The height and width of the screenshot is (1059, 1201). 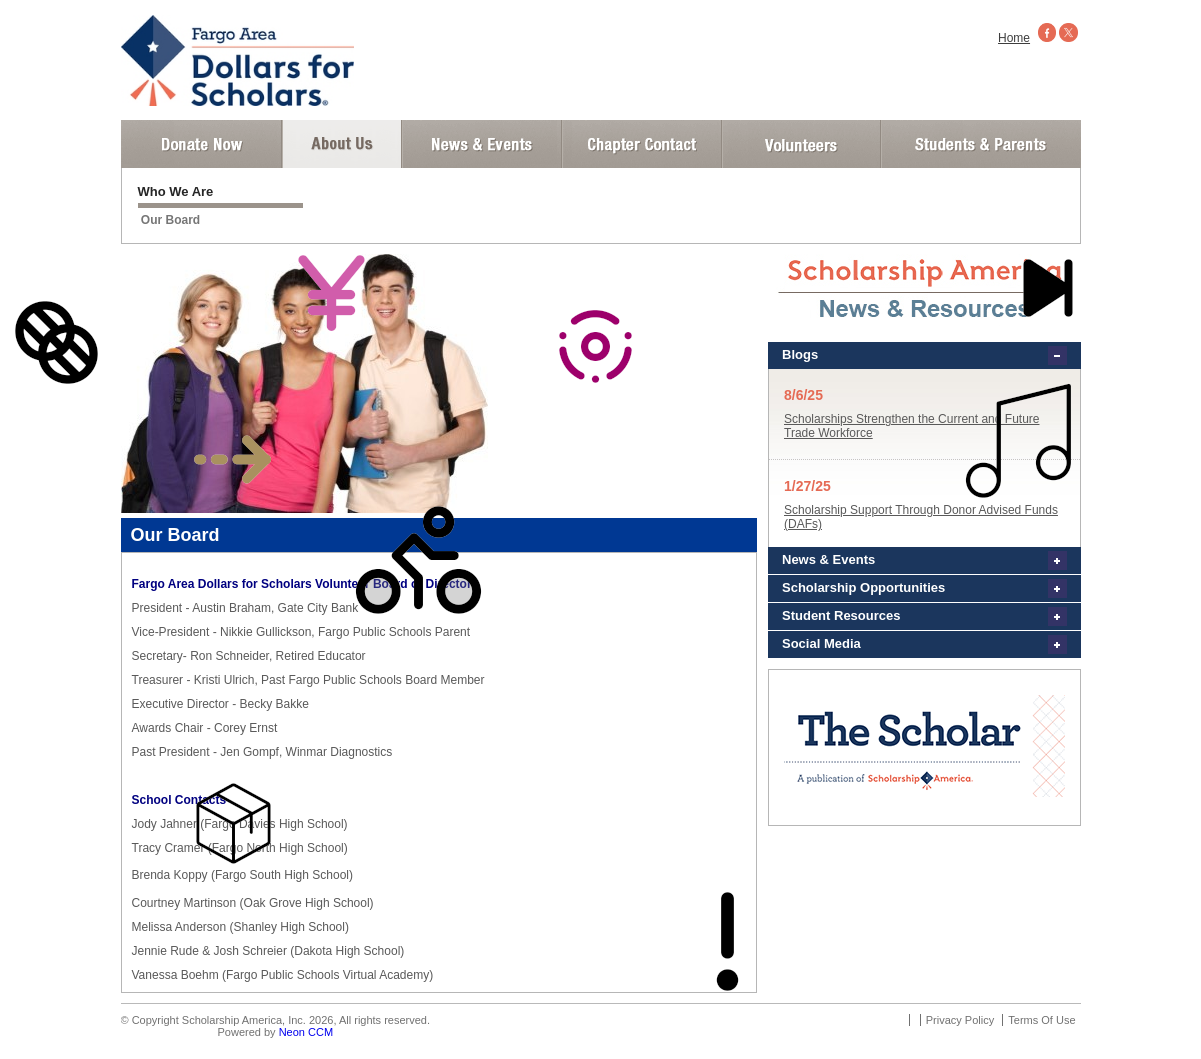 What do you see at coordinates (727, 941) in the screenshot?
I see `indicates a warning or alert requiring attention` at bounding box center [727, 941].